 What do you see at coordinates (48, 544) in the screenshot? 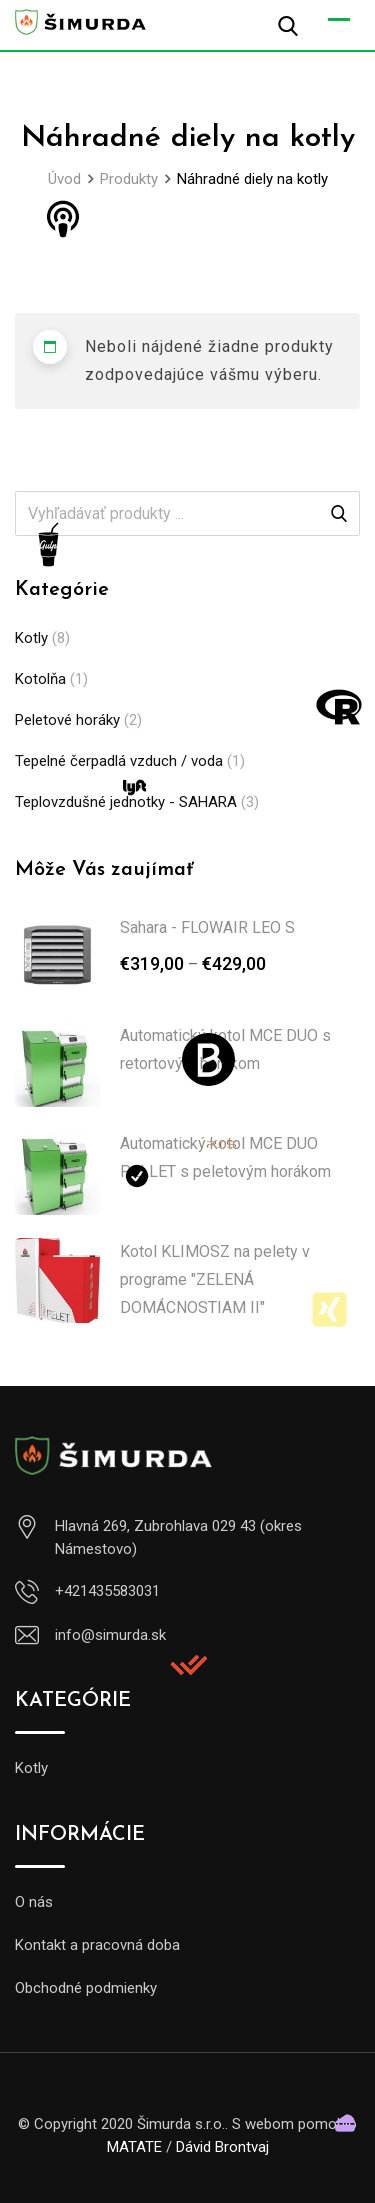
I see `gulp.js task runner logo` at bounding box center [48, 544].